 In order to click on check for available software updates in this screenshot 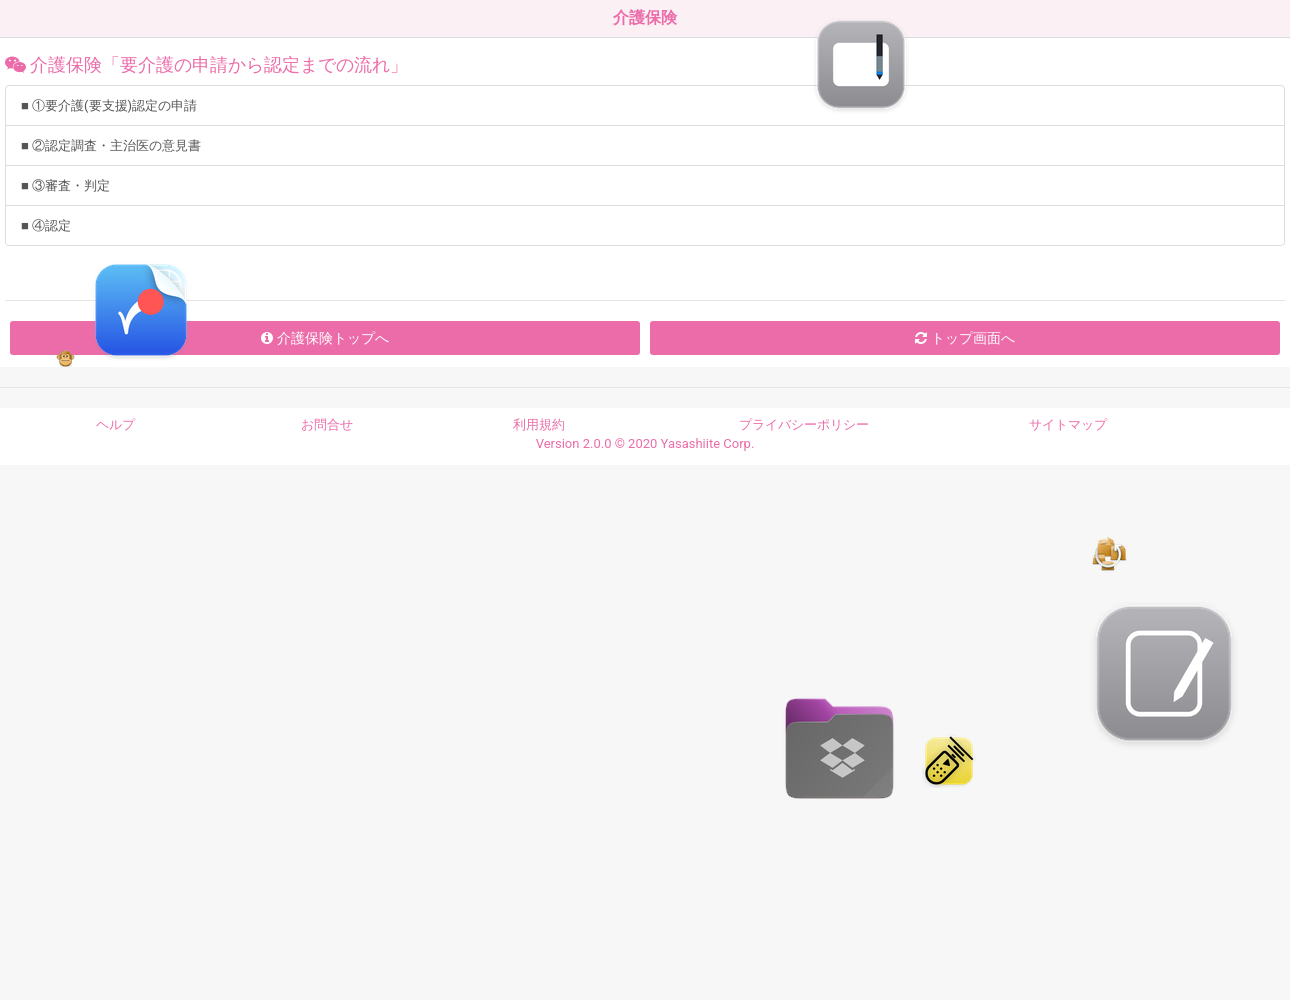, I will do `click(1108, 551)`.